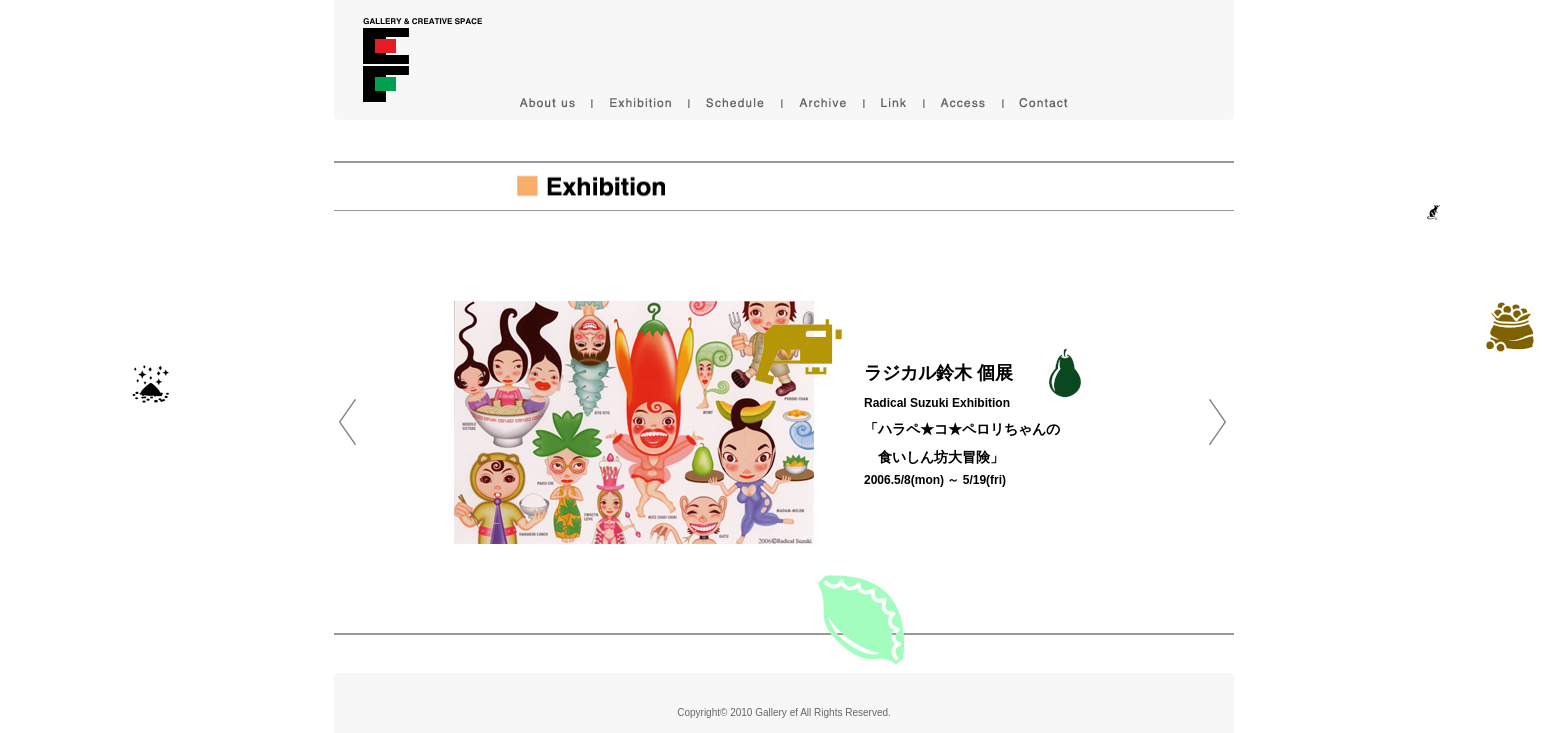 This screenshot has width=1568, height=733. I want to click on select bolter weapon in game inventory, so click(798, 353).